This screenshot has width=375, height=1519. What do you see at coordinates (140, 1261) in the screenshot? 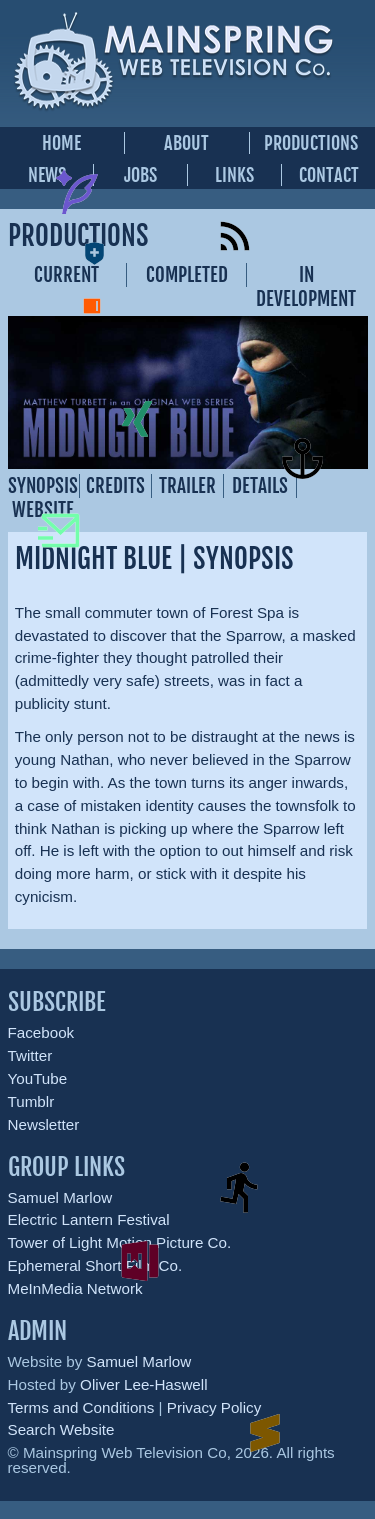
I see `open a Microsoft Word document` at bounding box center [140, 1261].